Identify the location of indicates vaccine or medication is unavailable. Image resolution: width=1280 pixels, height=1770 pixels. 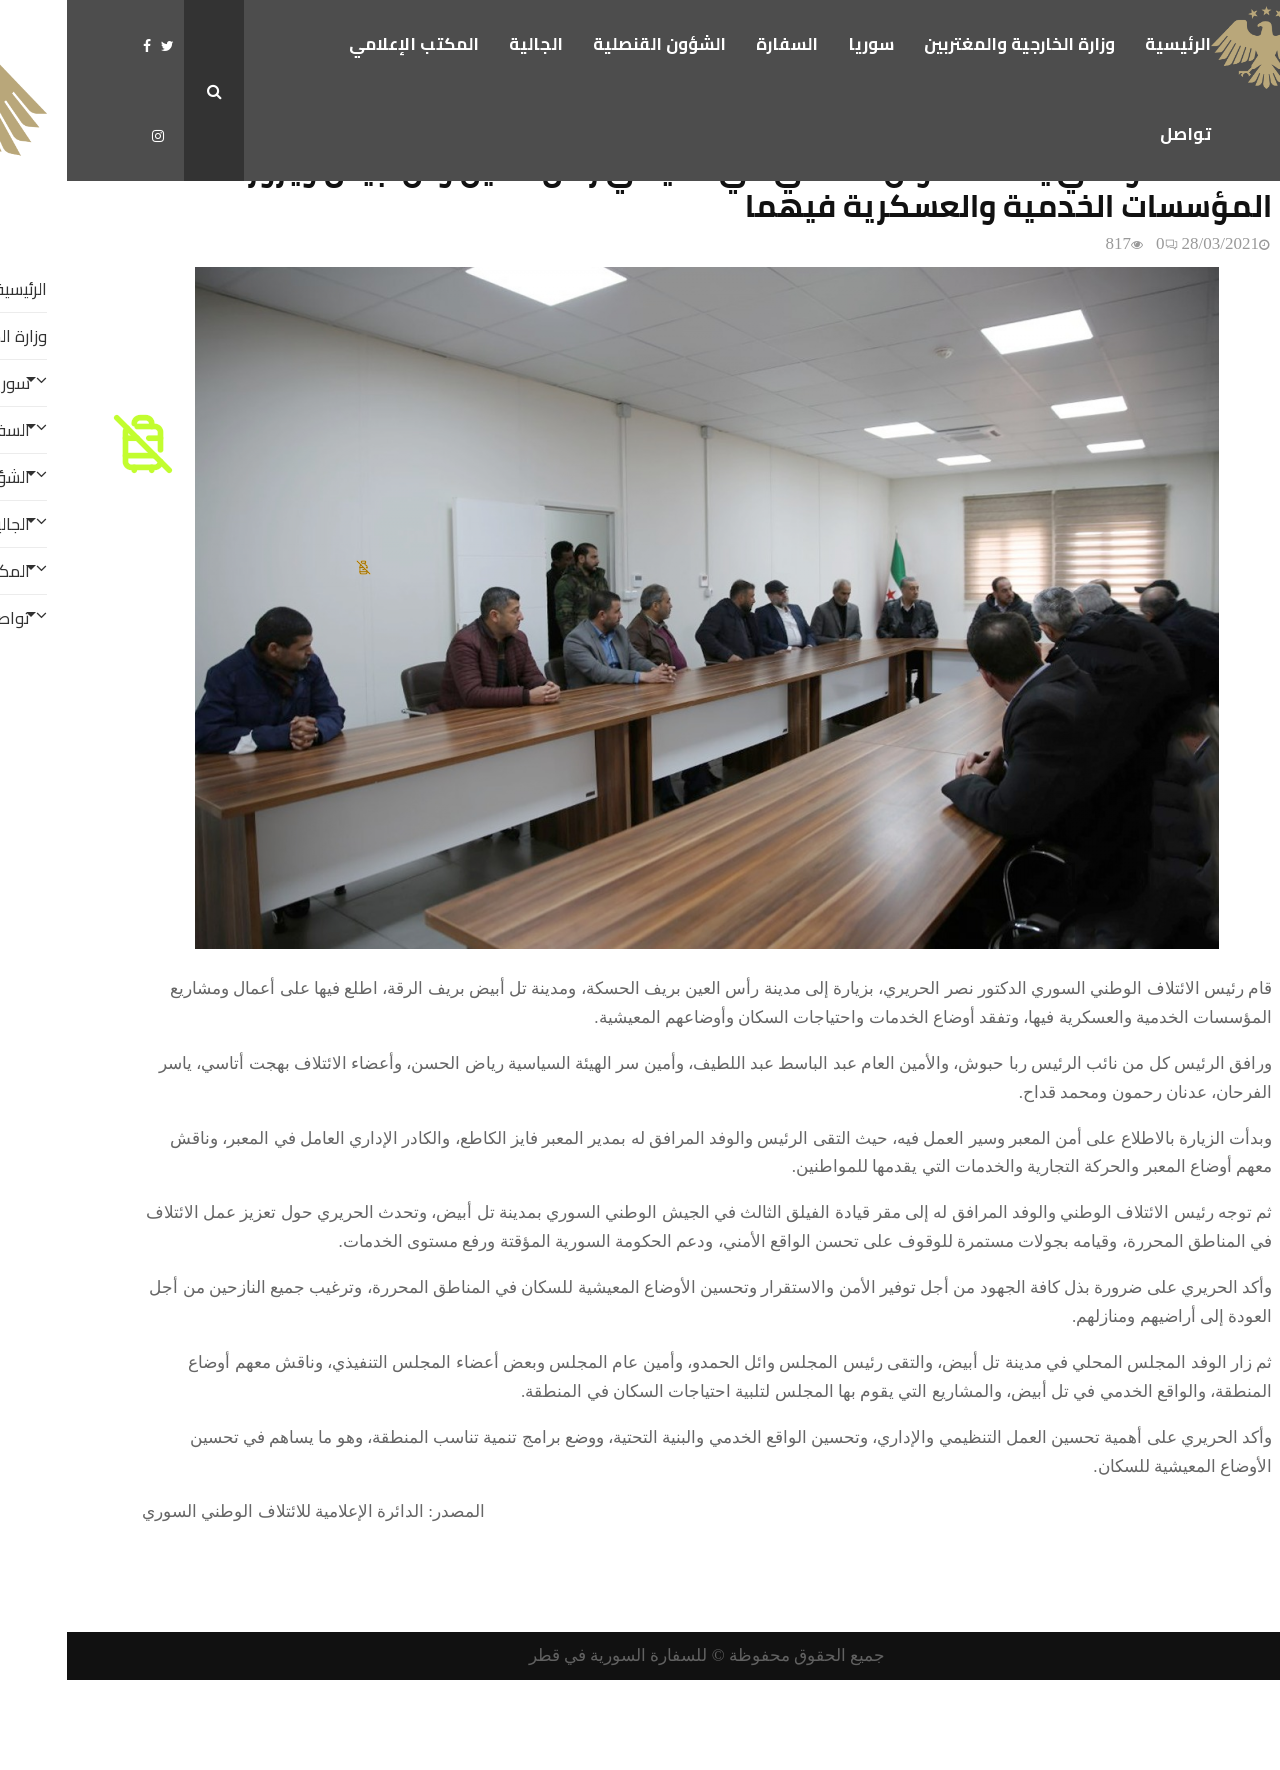
(363, 567).